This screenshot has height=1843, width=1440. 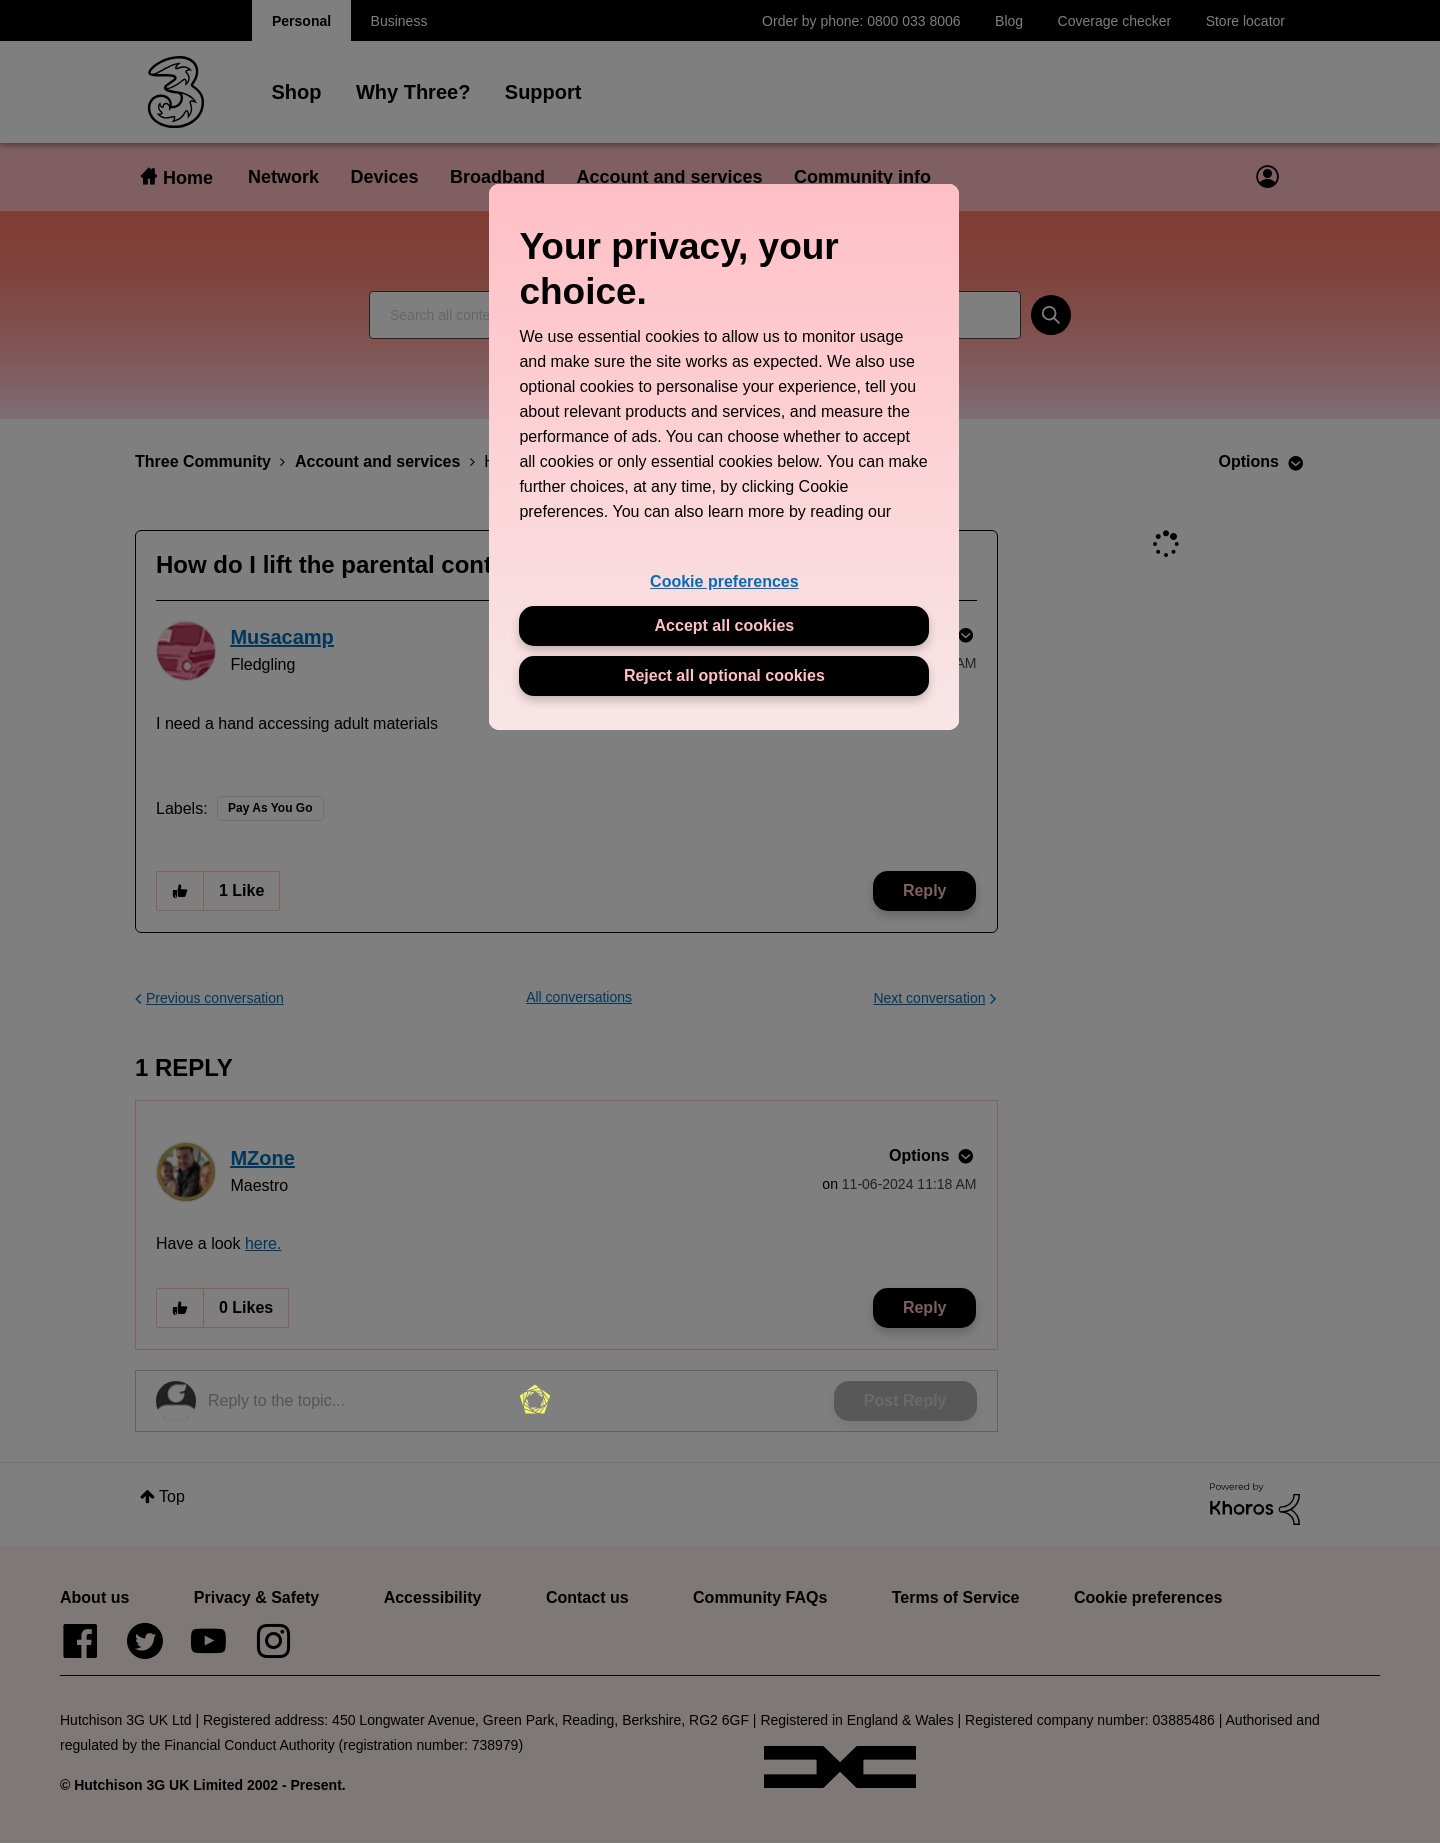 What do you see at coordinates (535, 1399) in the screenshot?
I see `PySyft library or framework logo` at bounding box center [535, 1399].